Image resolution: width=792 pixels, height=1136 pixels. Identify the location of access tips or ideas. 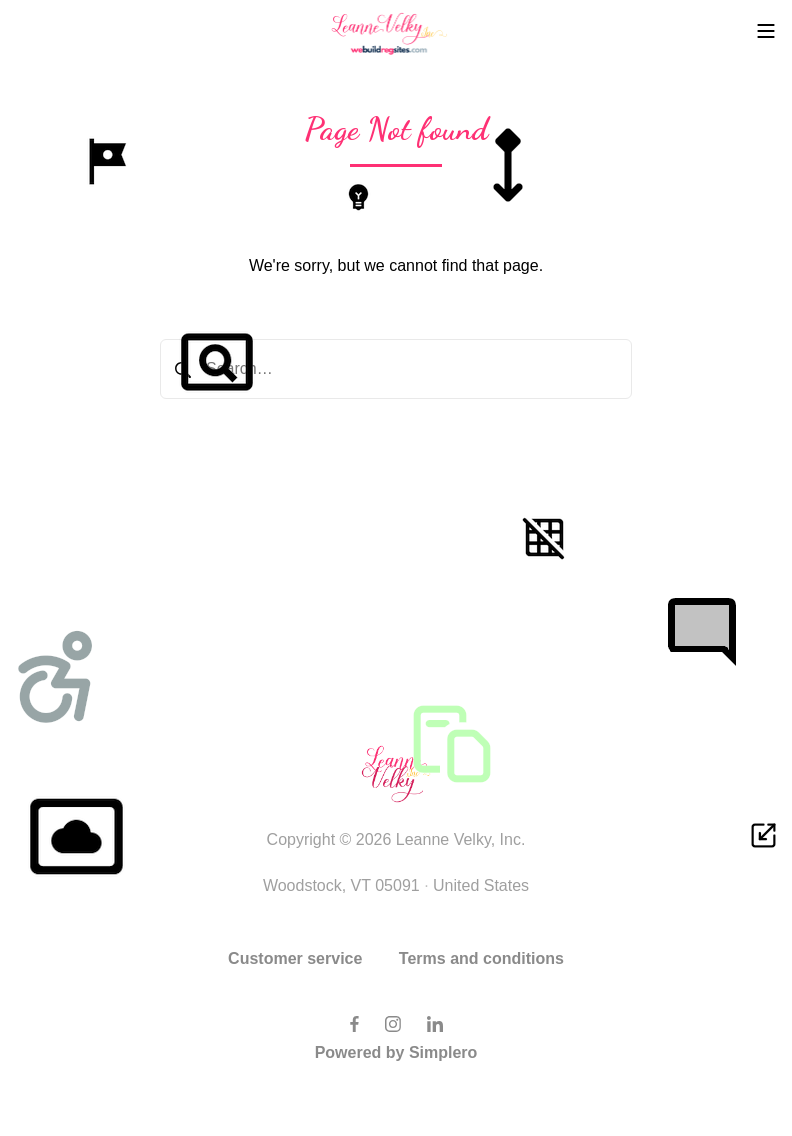
(358, 196).